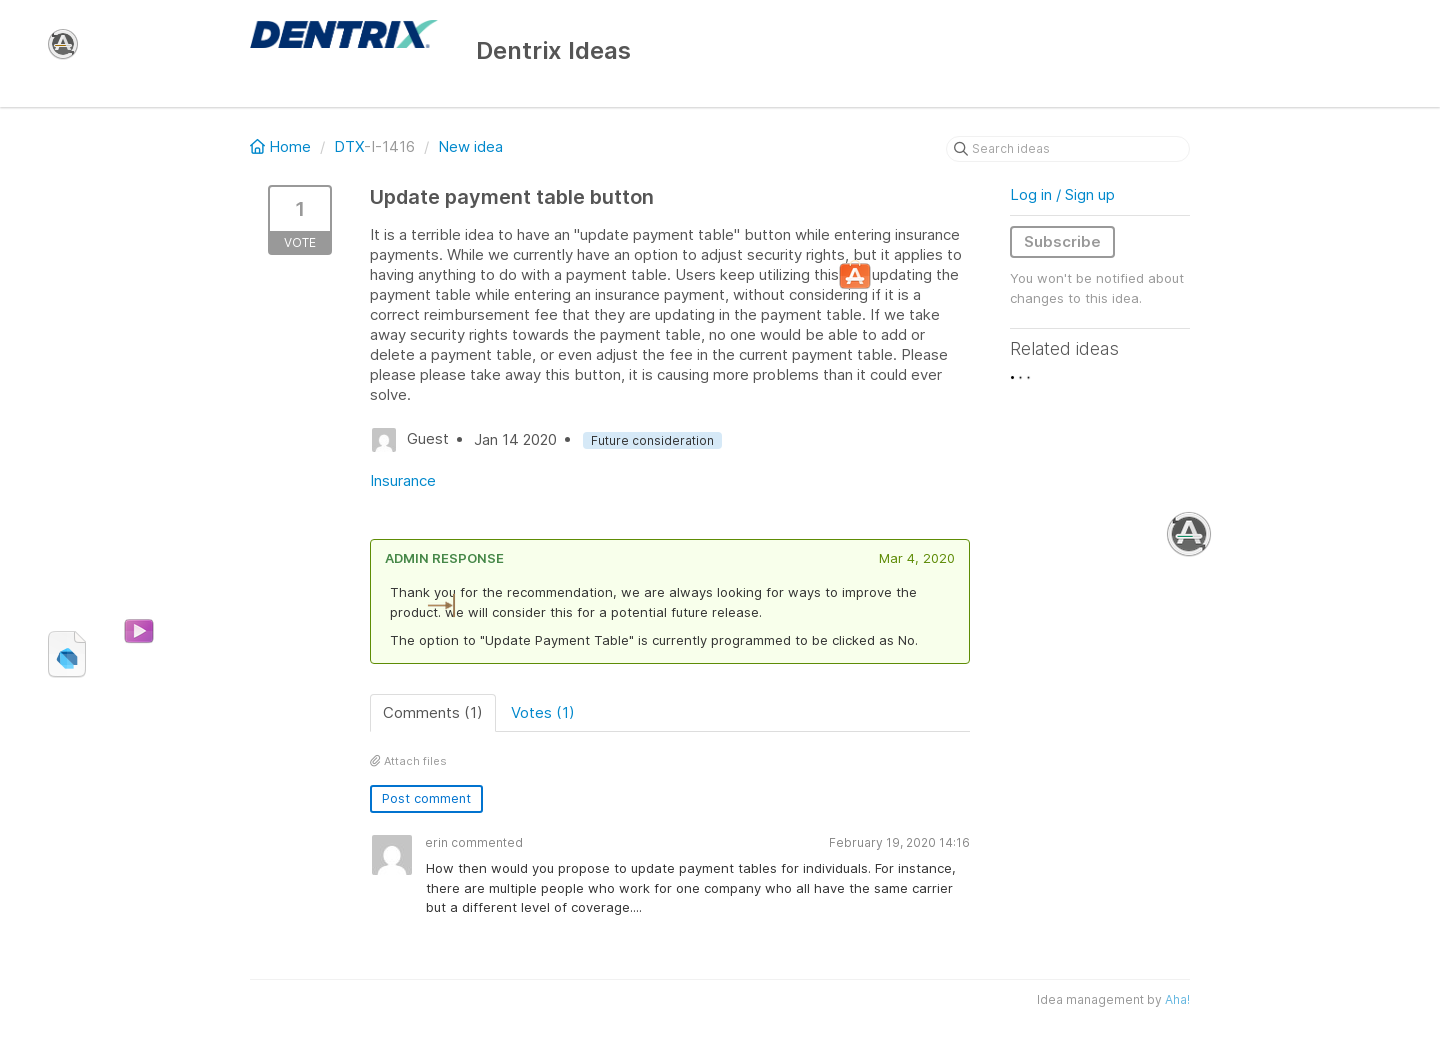 The height and width of the screenshot is (1060, 1440). What do you see at coordinates (1189, 534) in the screenshot?
I see `check for available software updates` at bounding box center [1189, 534].